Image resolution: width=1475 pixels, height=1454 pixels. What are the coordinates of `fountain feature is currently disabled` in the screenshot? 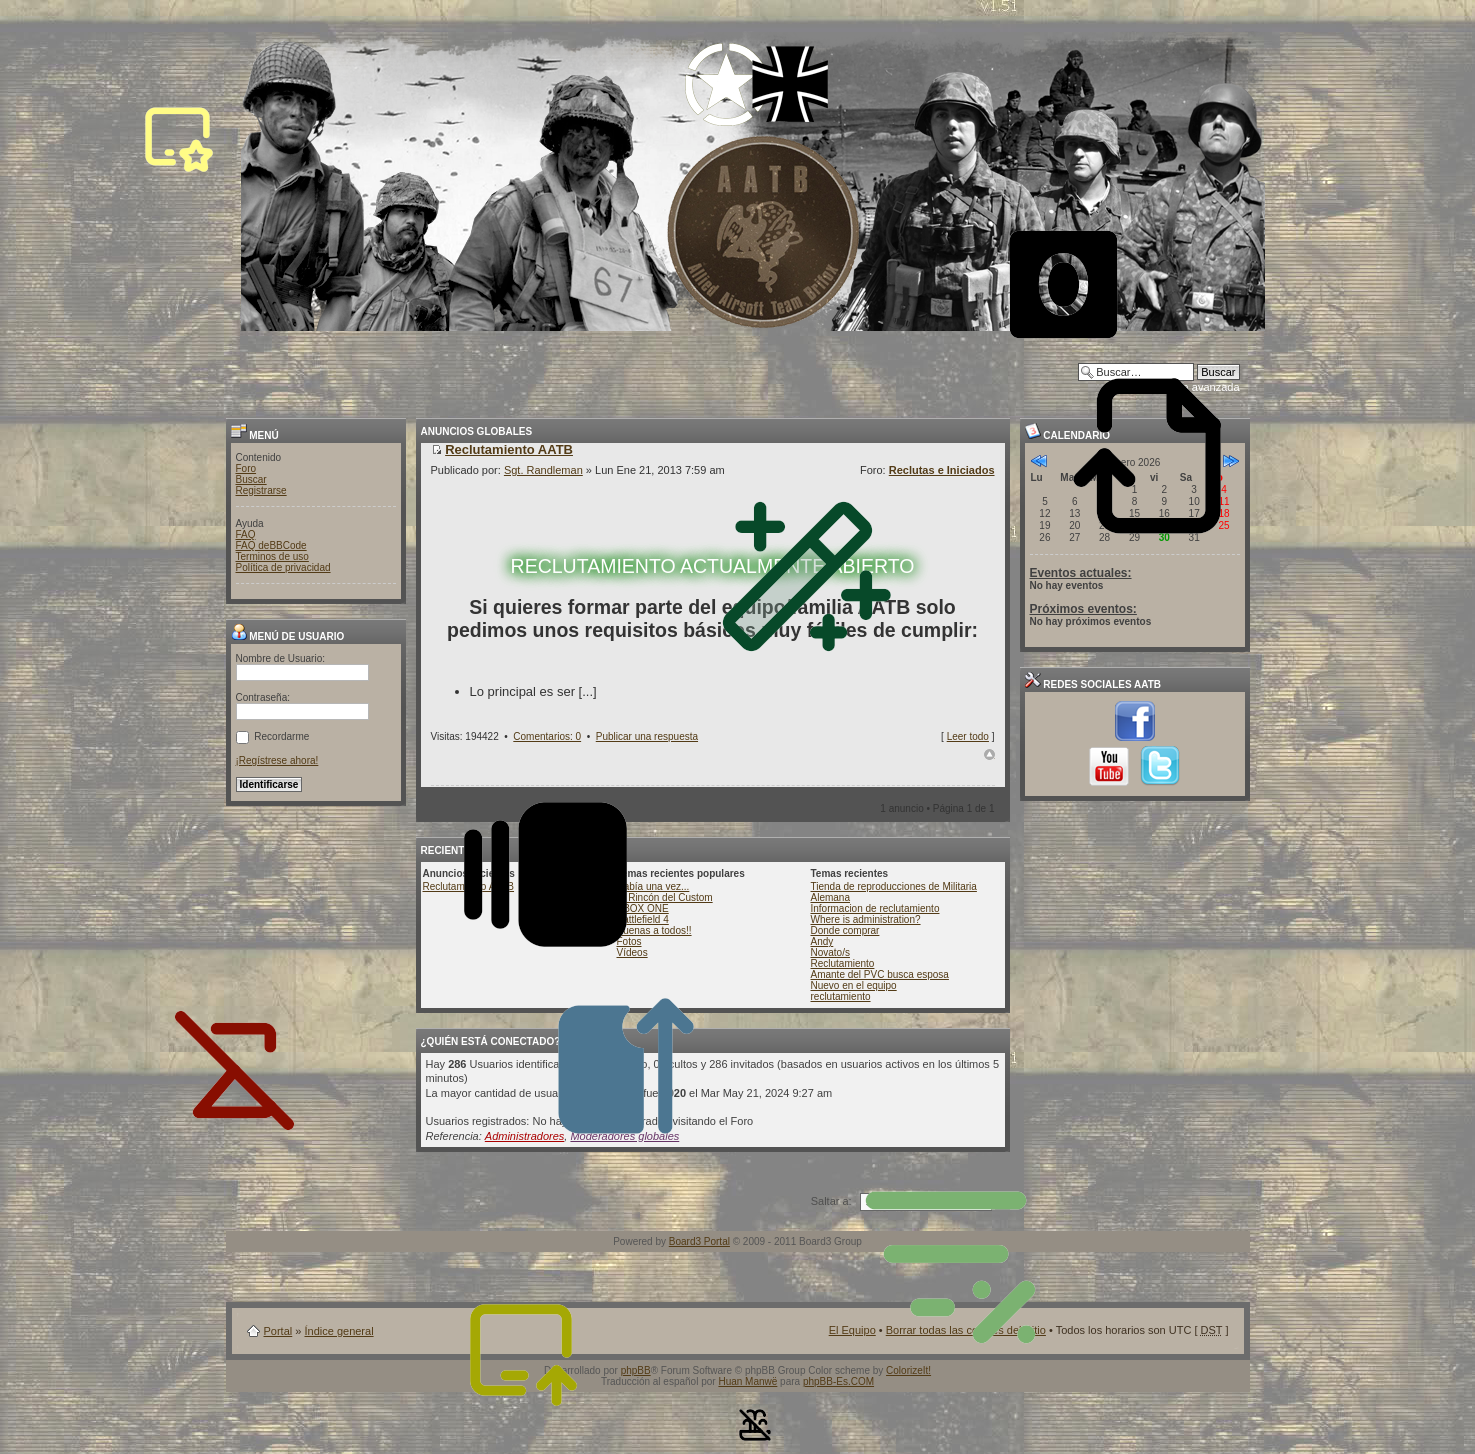 It's located at (755, 1425).